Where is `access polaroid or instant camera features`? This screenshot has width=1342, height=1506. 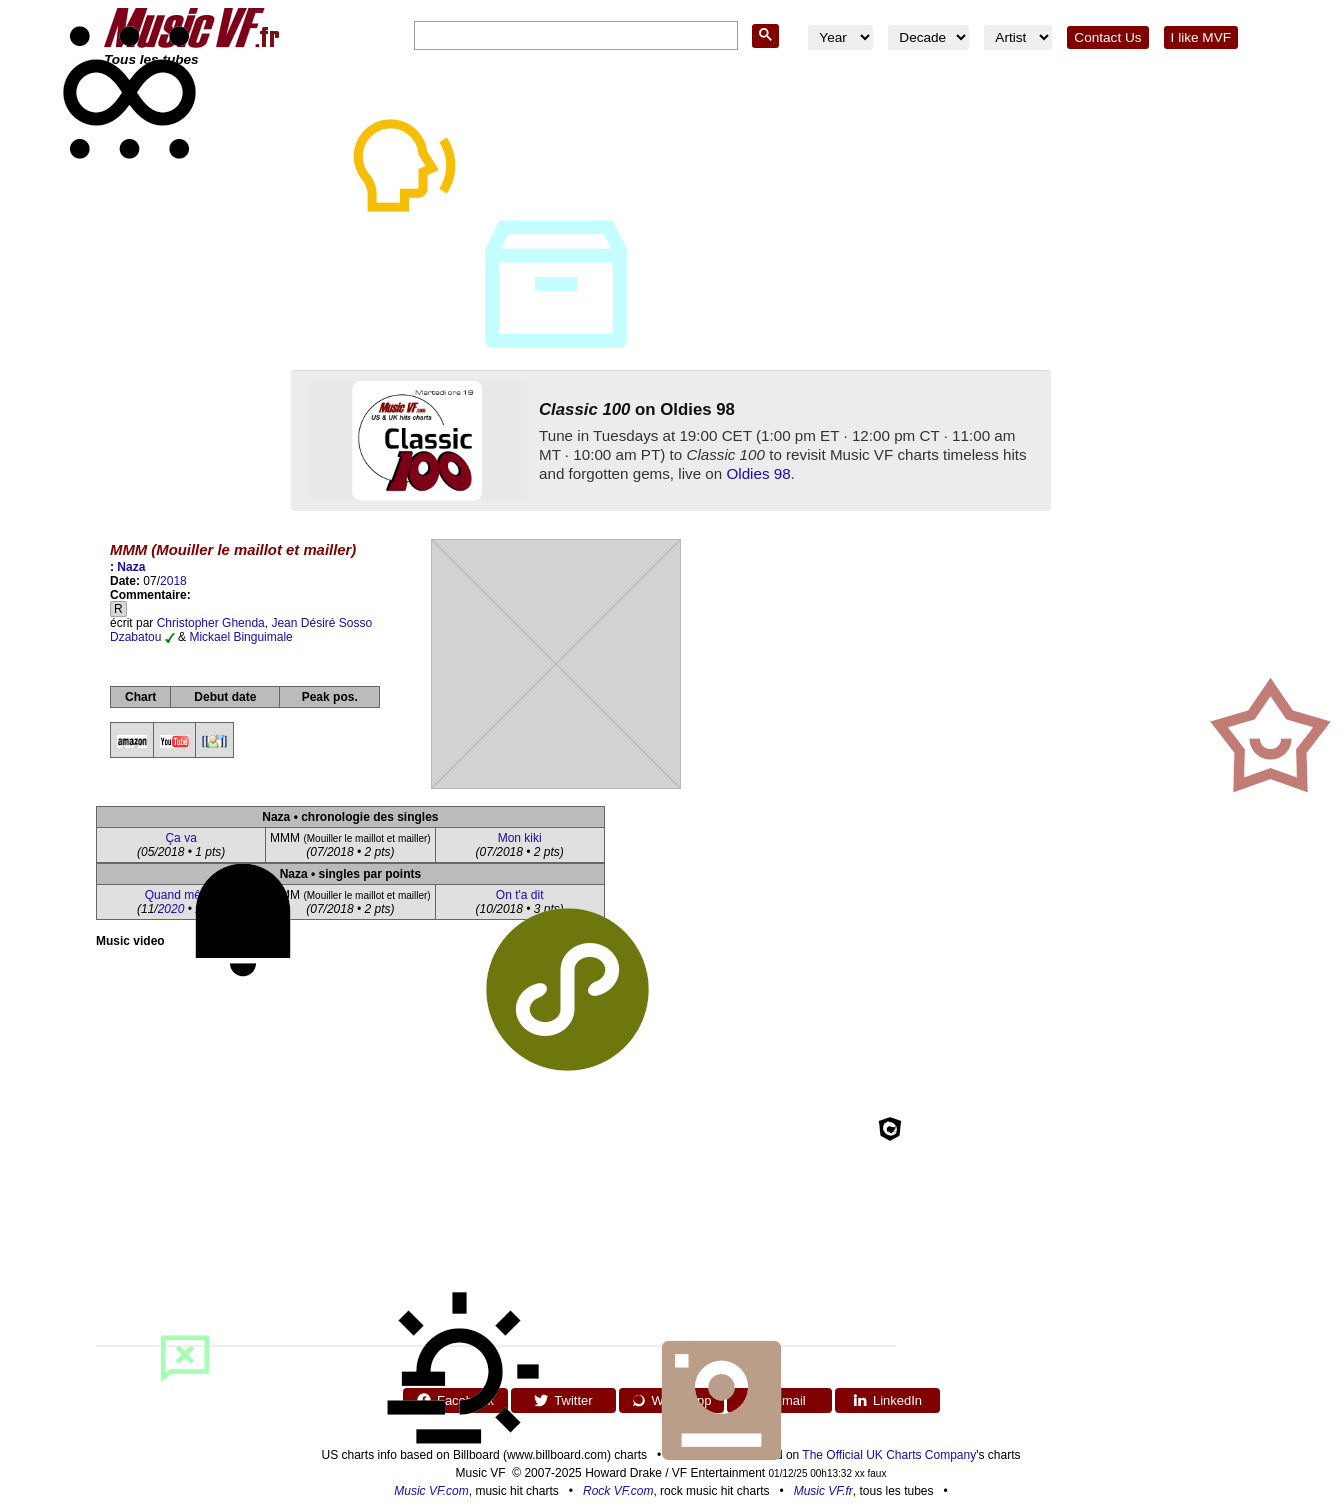
access polaroid or instant camera features is located at coordinates (721, 1400).